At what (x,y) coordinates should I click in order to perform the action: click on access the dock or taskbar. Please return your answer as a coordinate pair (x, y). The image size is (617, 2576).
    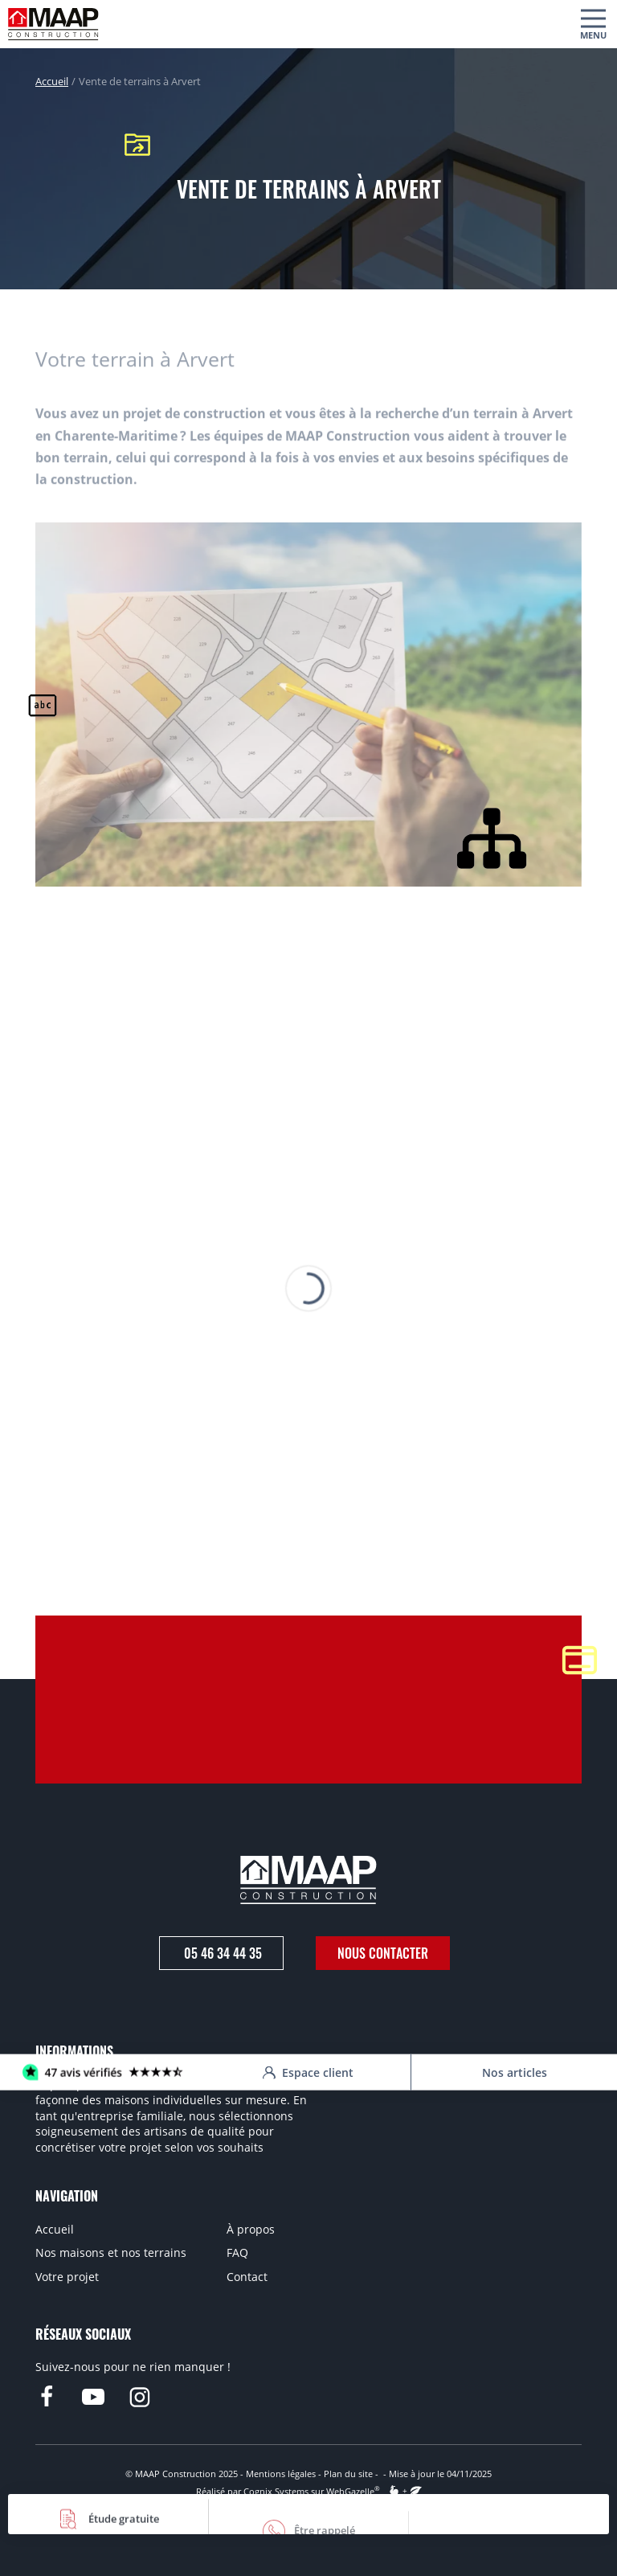
    Looking at the image, I should click on (579, 1660).